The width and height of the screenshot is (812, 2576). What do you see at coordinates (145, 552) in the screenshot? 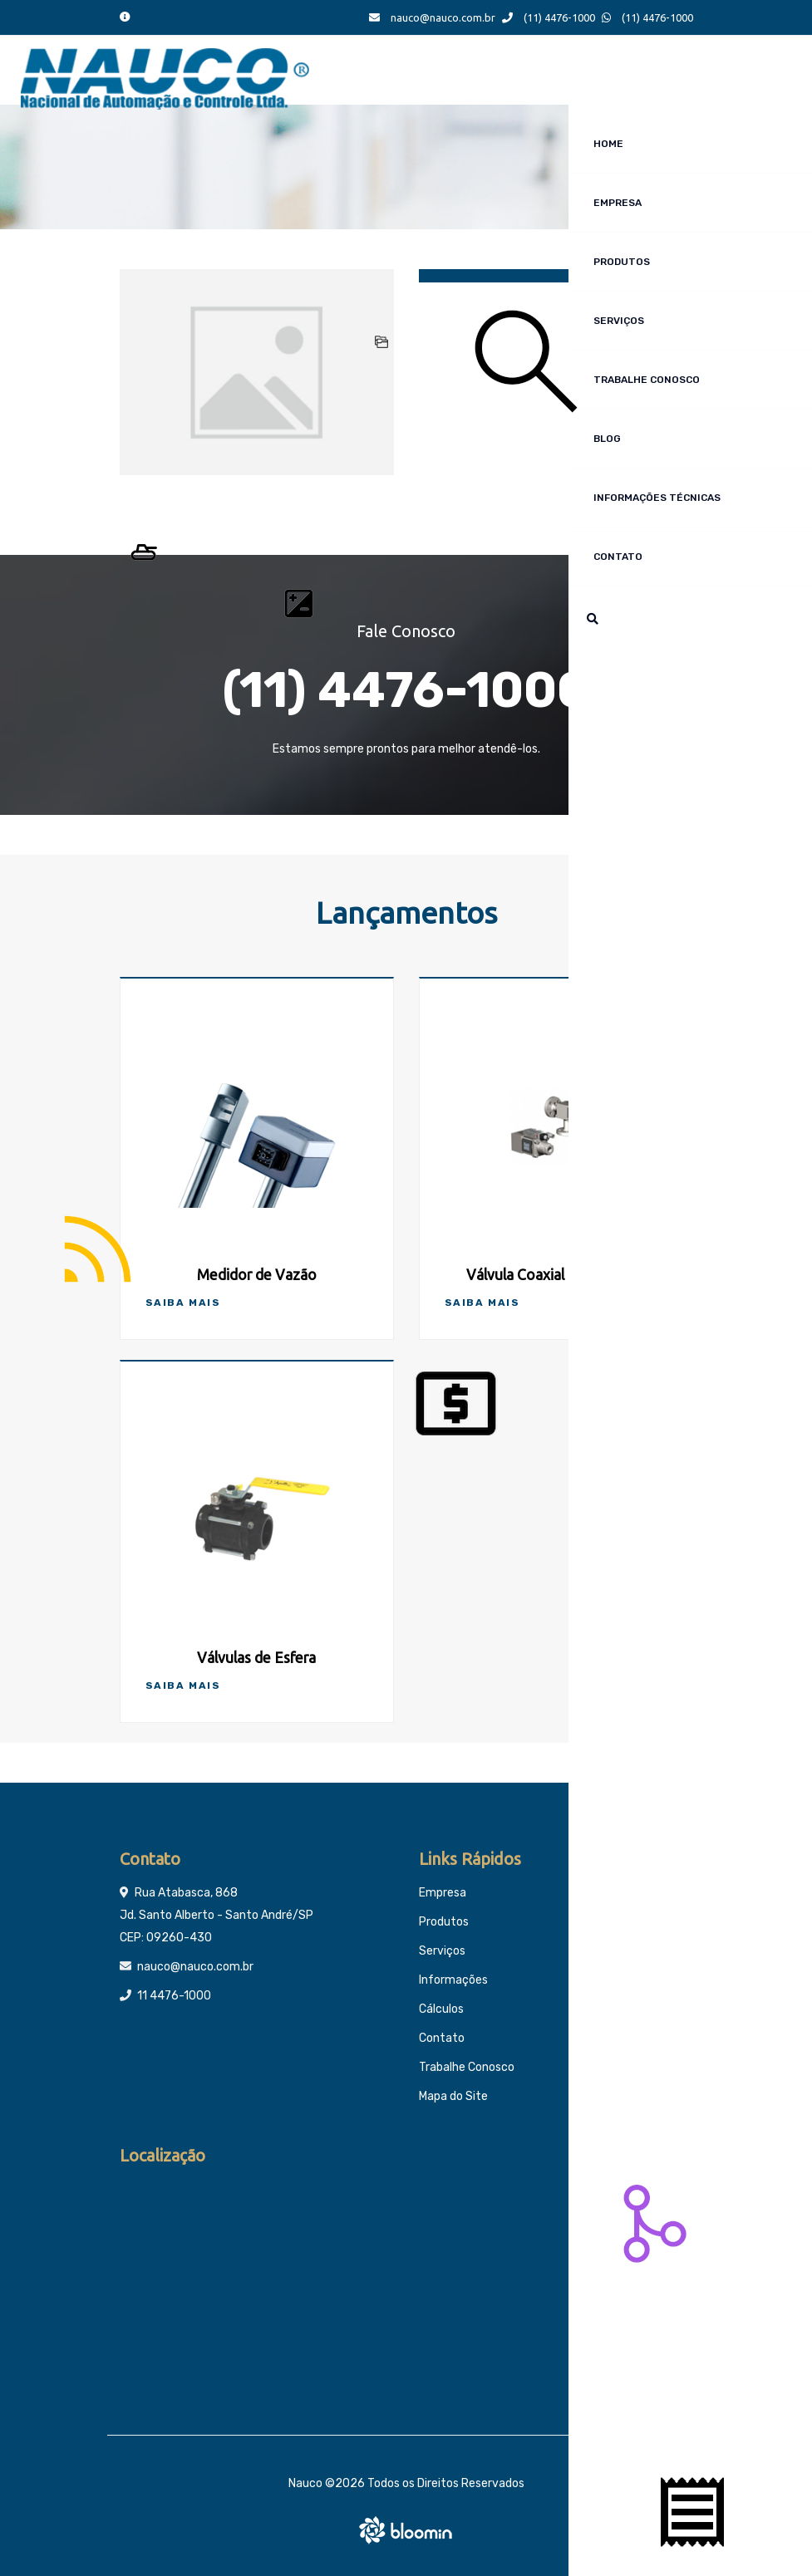
I see `military or defense-related feature` at bounding box center [145, 552].